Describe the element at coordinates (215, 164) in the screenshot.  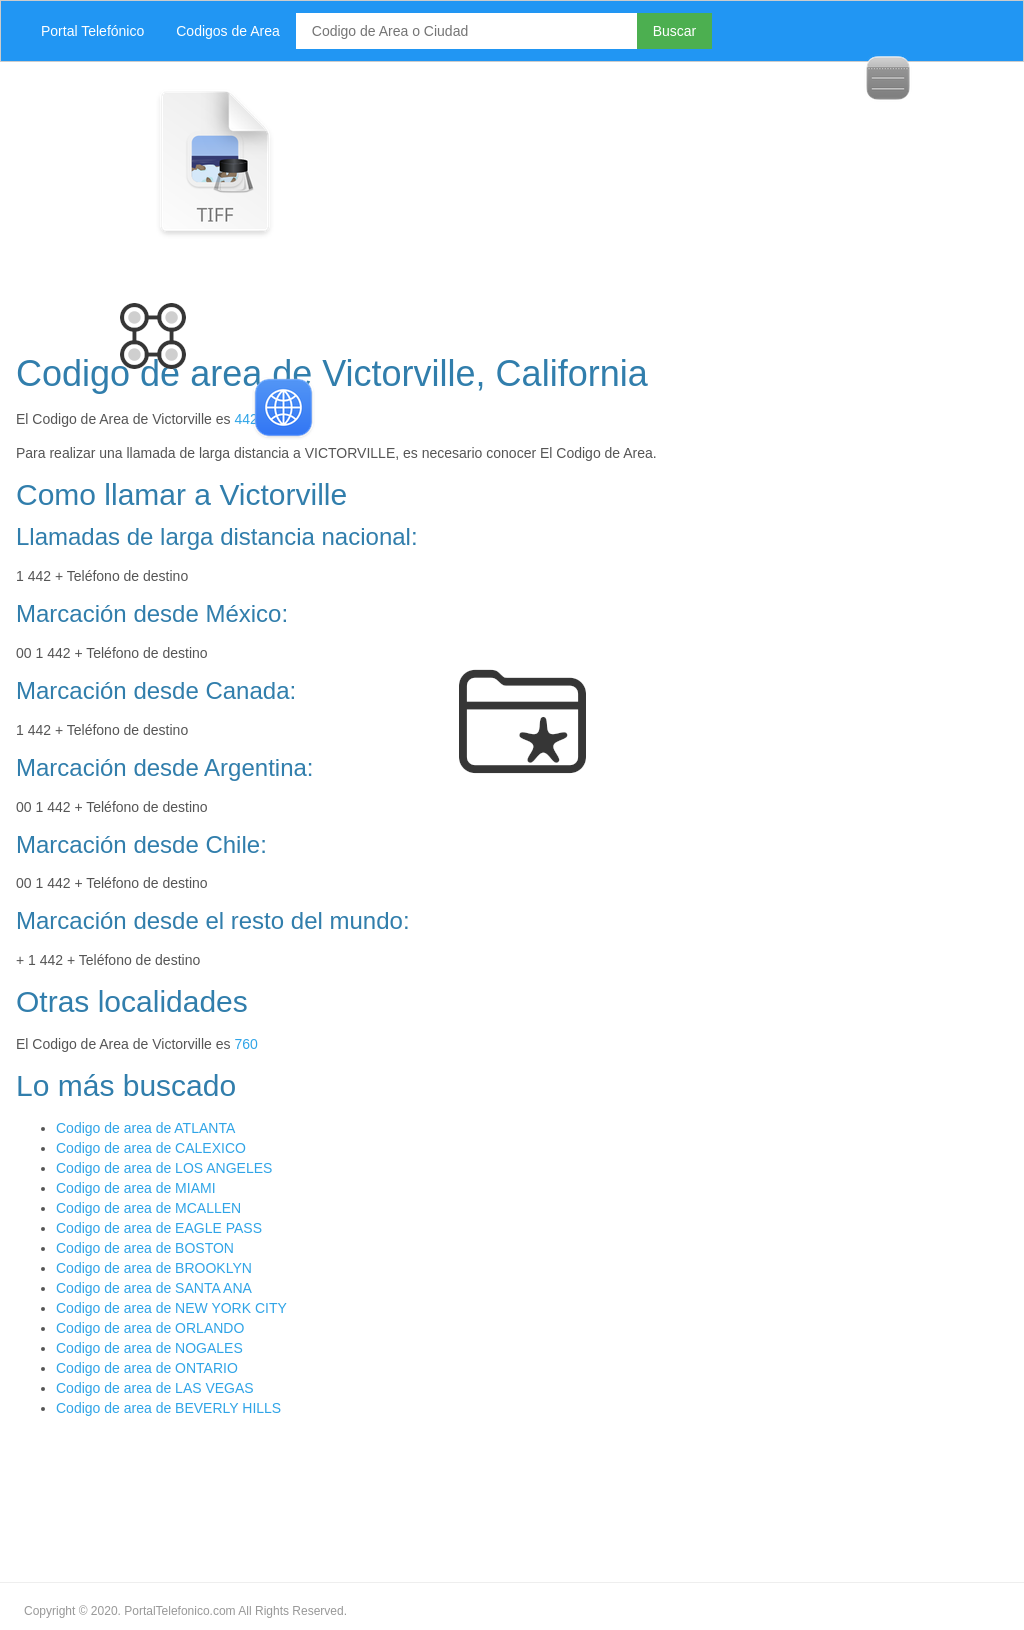
I see `a tiff image file` at that location.